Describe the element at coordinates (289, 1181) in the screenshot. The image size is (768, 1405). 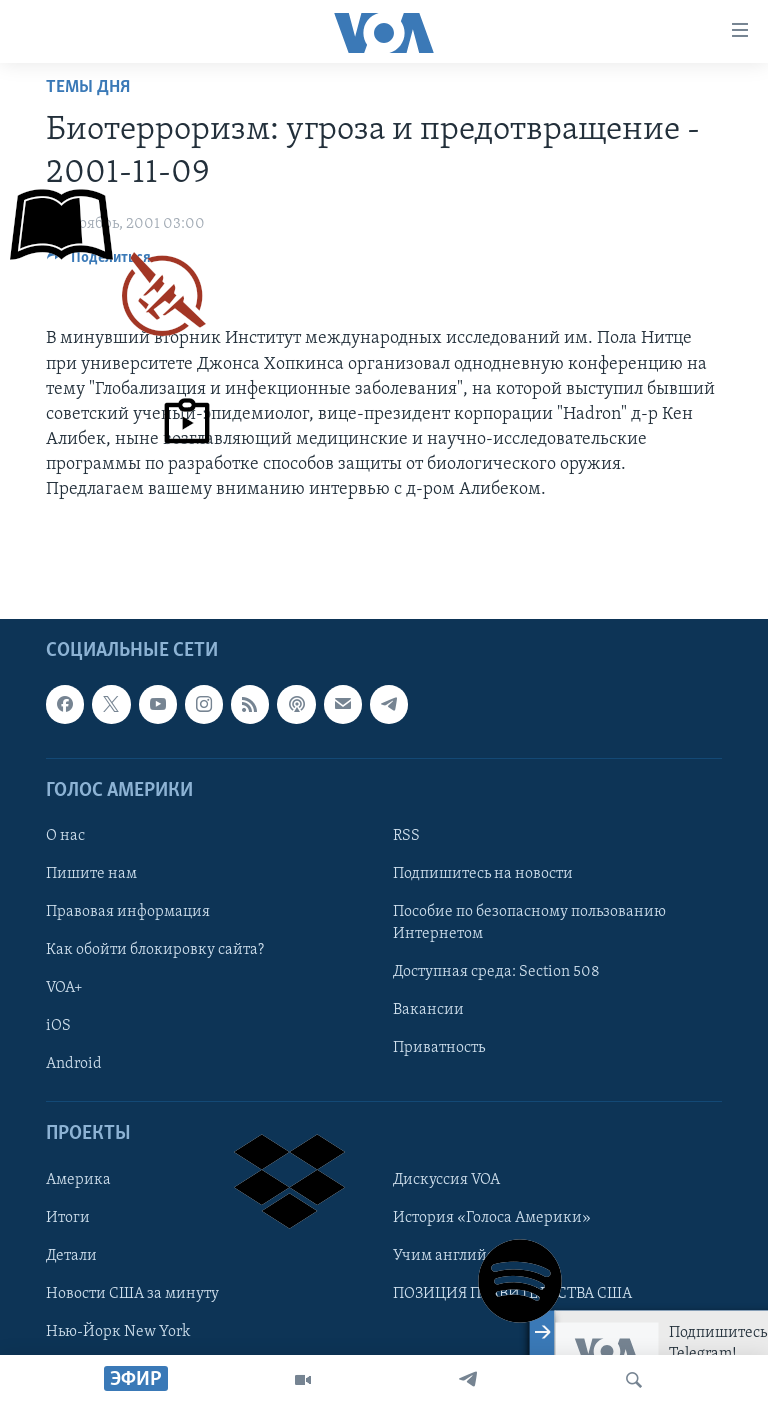
I see `open Dropbox cloud storage` at that location.